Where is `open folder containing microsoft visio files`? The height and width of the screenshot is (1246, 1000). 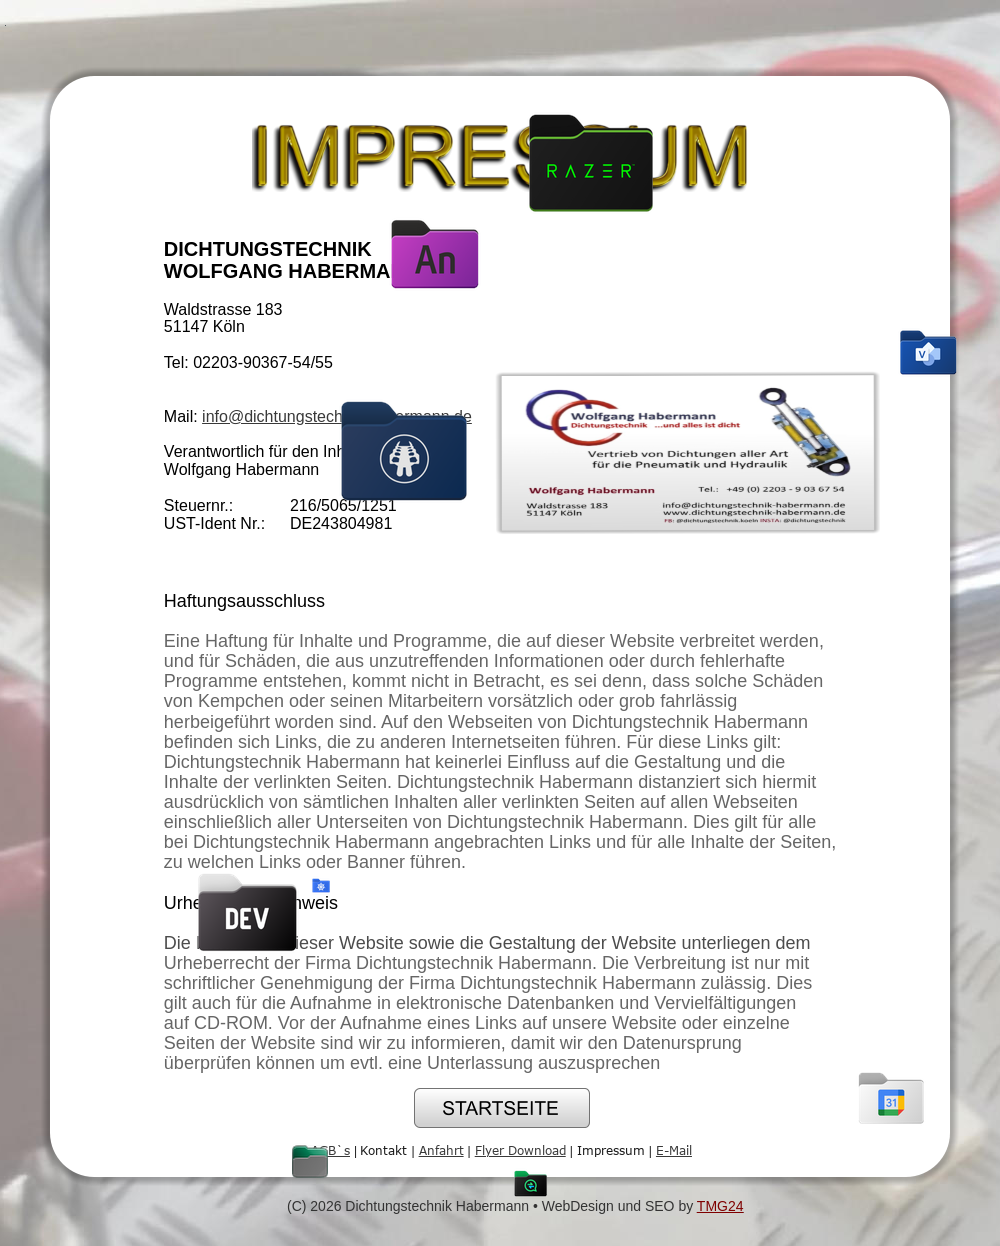
open folder containing microsoft visio files is located at coordinates (928, 354).